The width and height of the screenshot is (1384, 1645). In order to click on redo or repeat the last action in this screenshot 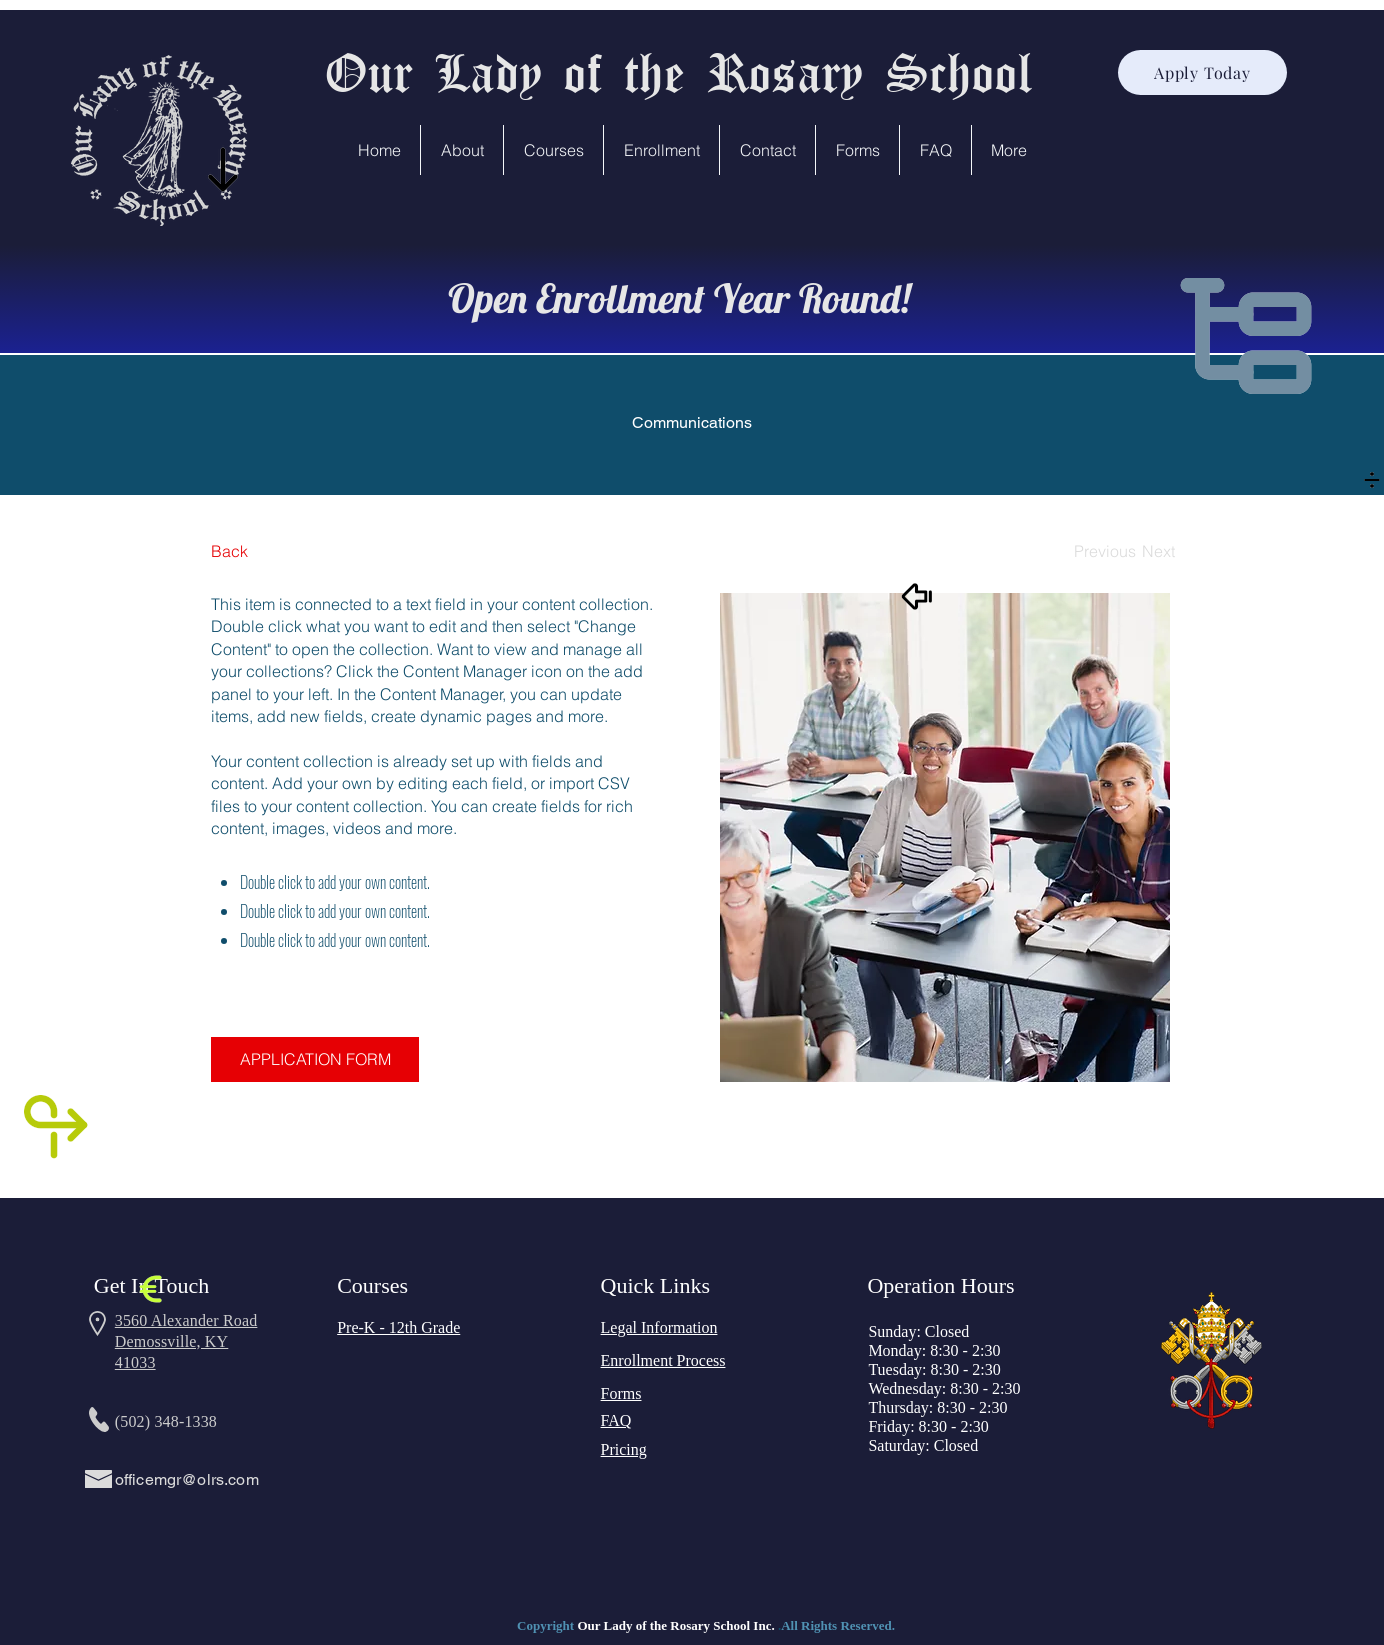, I will do `click(54, 1125)`.